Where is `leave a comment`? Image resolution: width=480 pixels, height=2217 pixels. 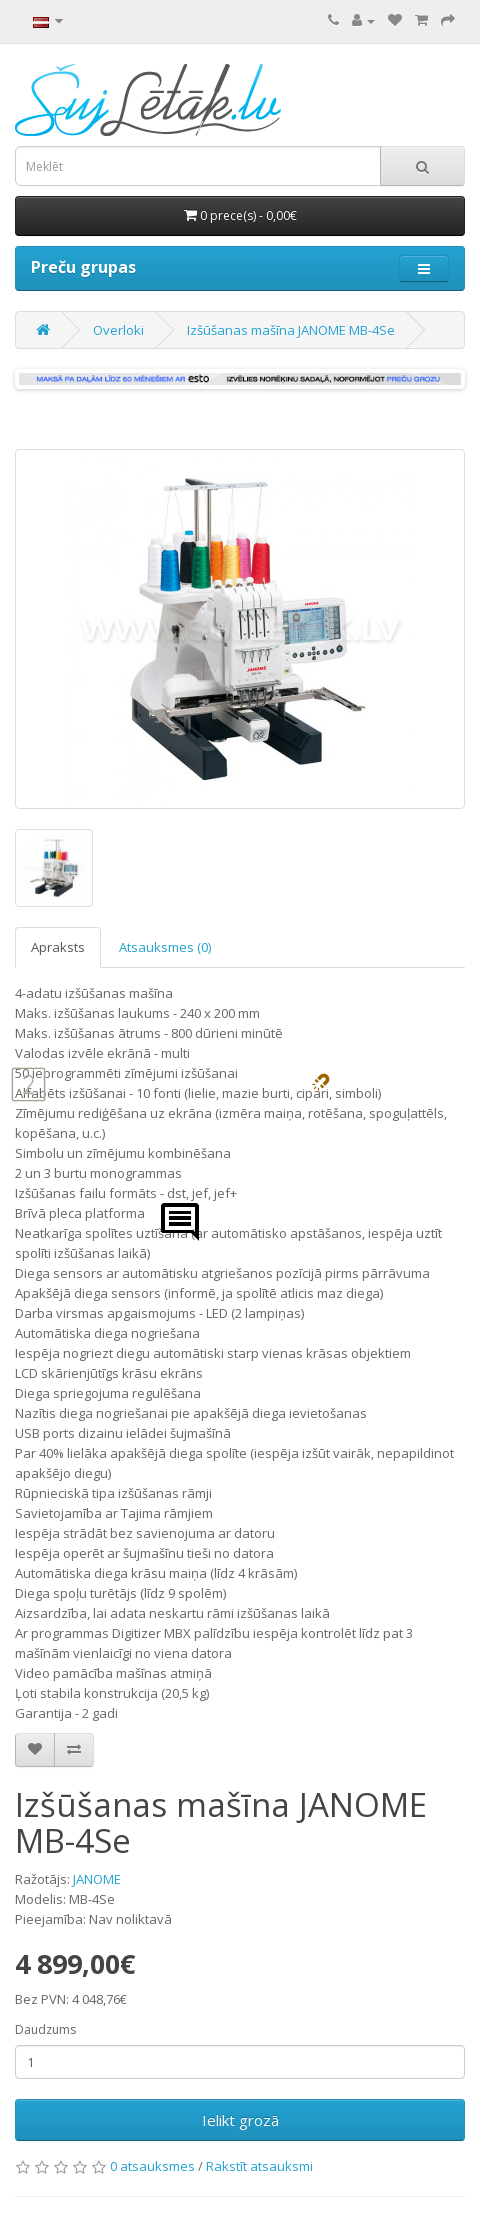 leave a comment is located at coordinates (180, 1222).